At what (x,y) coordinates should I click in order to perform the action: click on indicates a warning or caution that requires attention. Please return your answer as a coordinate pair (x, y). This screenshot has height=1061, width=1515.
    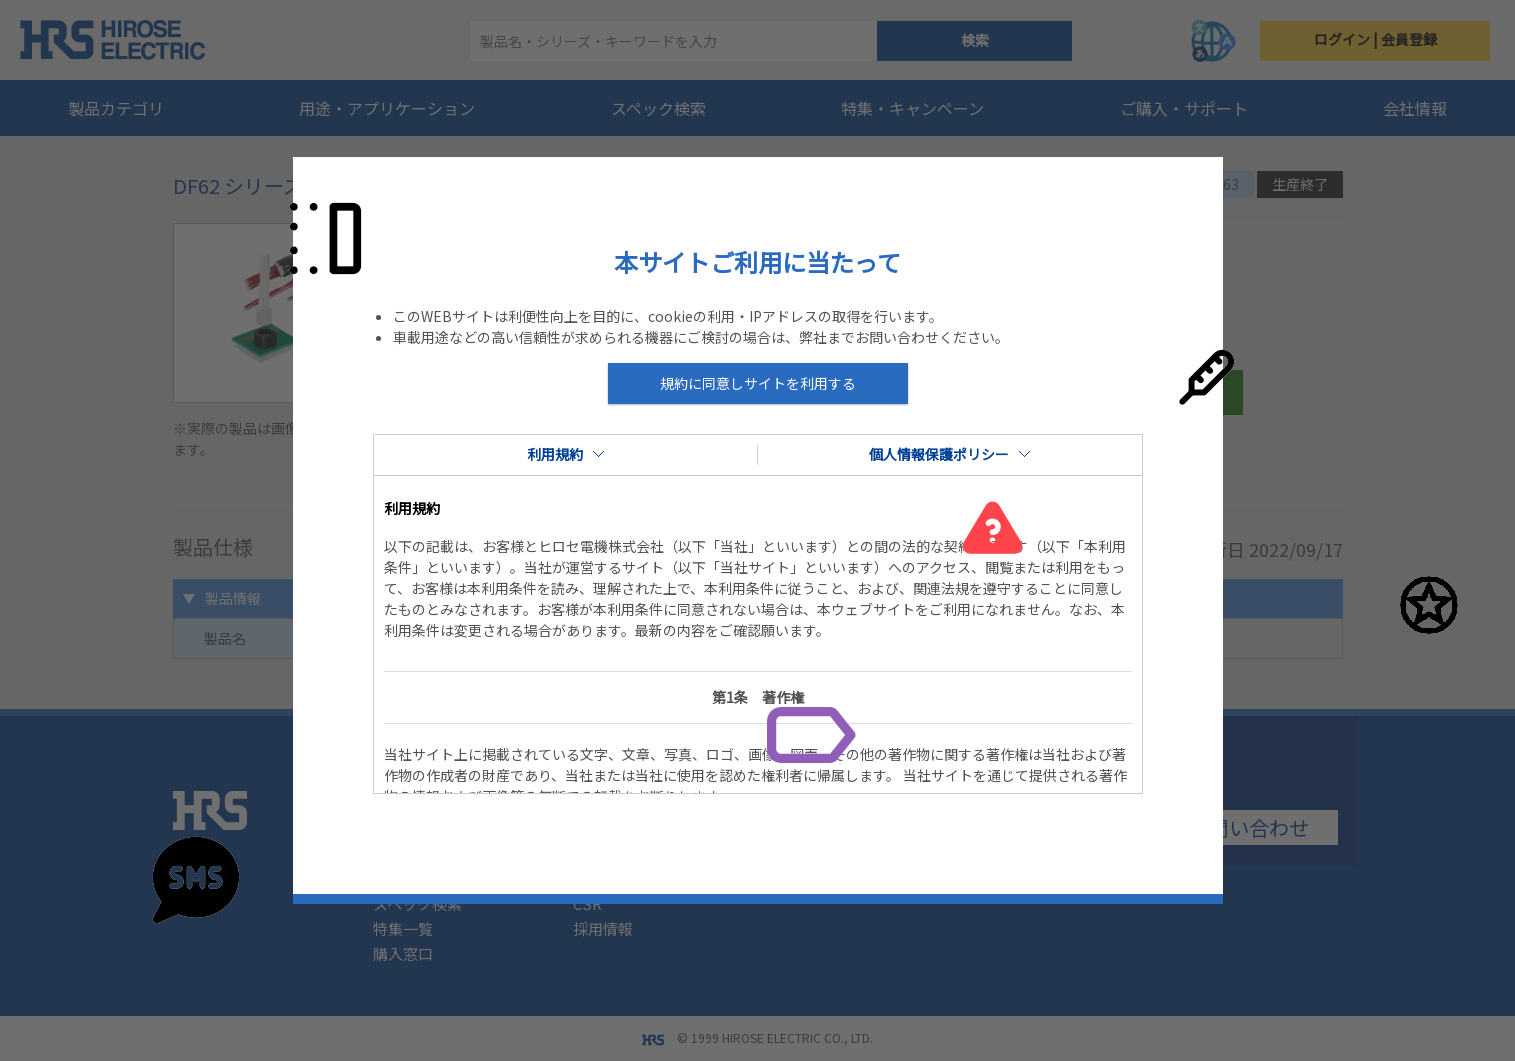
    Looking at the image, I should click on (992, 529).